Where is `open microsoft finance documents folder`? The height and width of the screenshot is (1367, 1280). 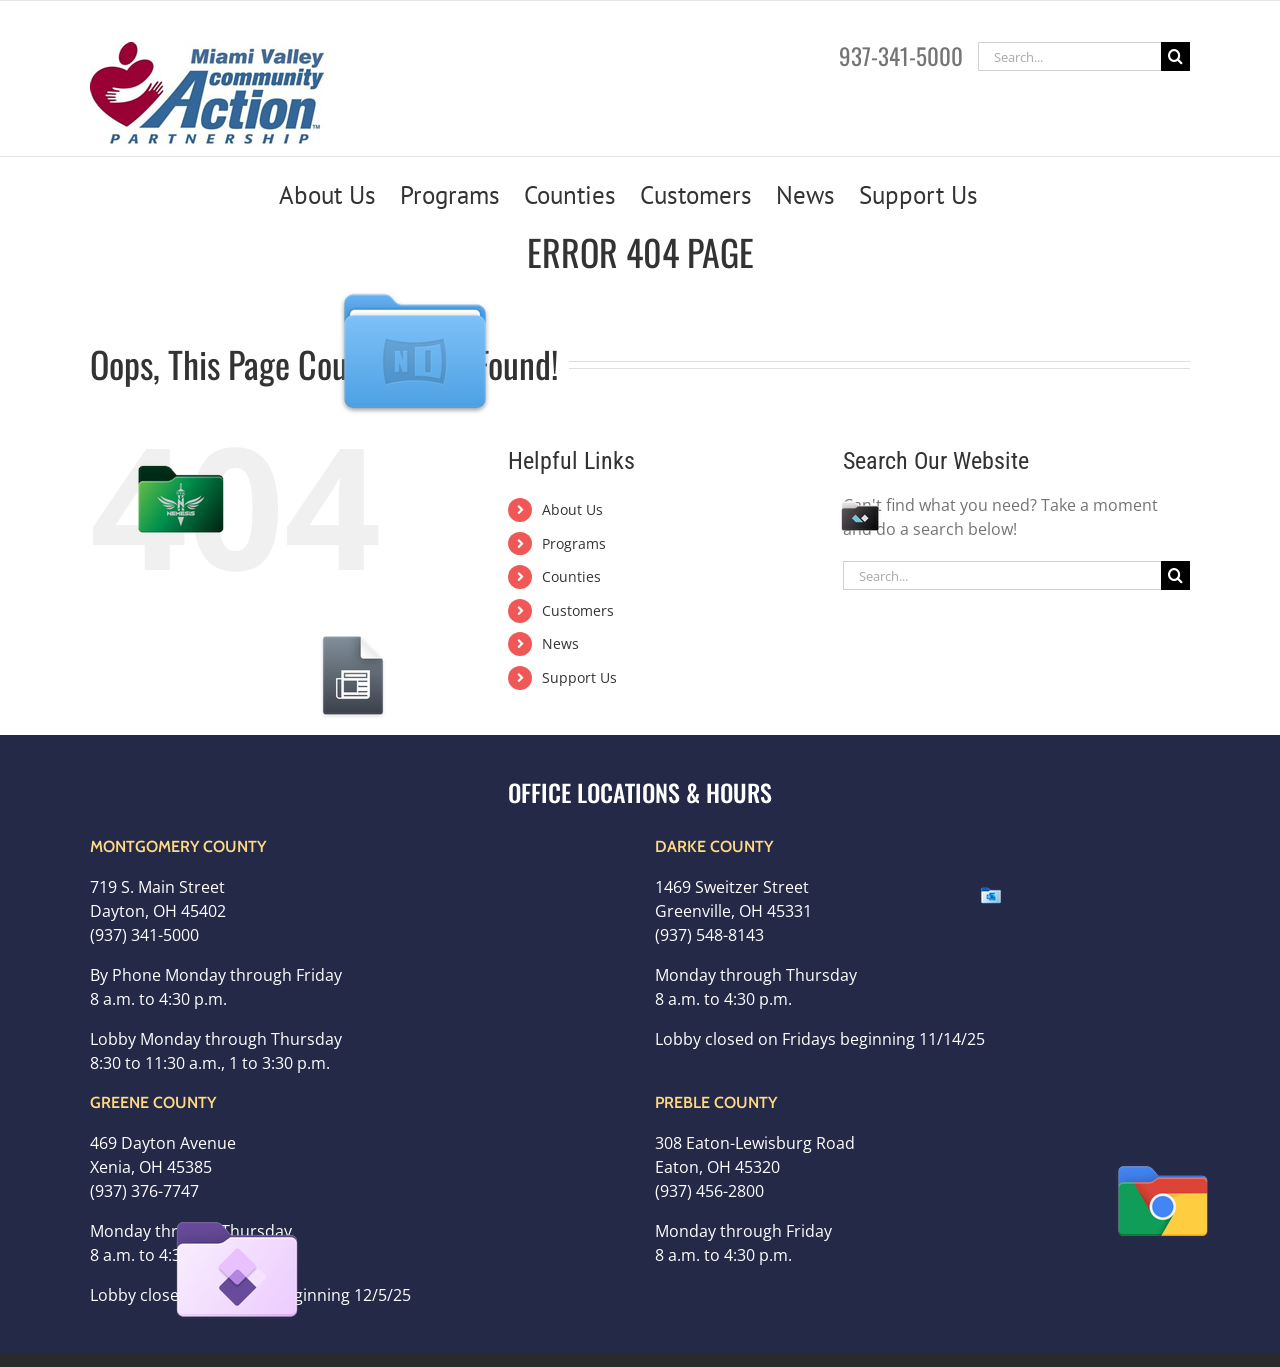 open microsoft finance documents folder is located at coordinates (236, 1272).